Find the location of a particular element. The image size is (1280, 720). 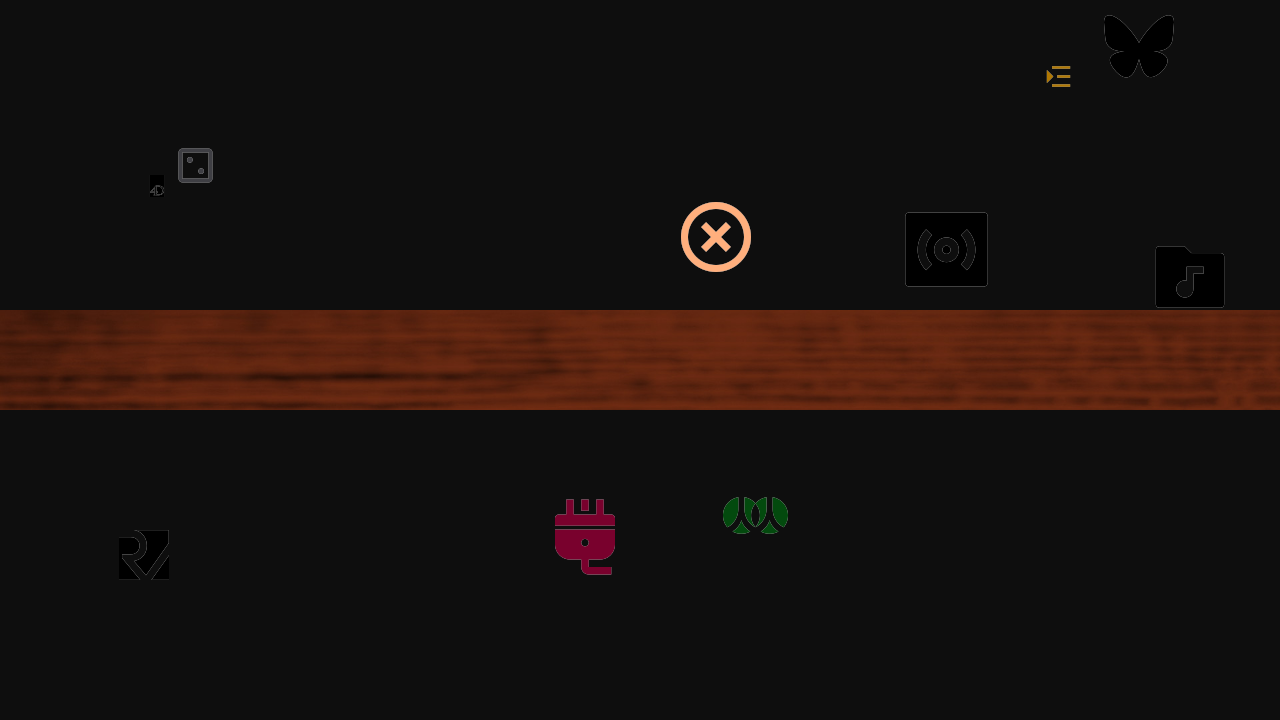

link to Renren social network profile is located at coordinates (755, 515).